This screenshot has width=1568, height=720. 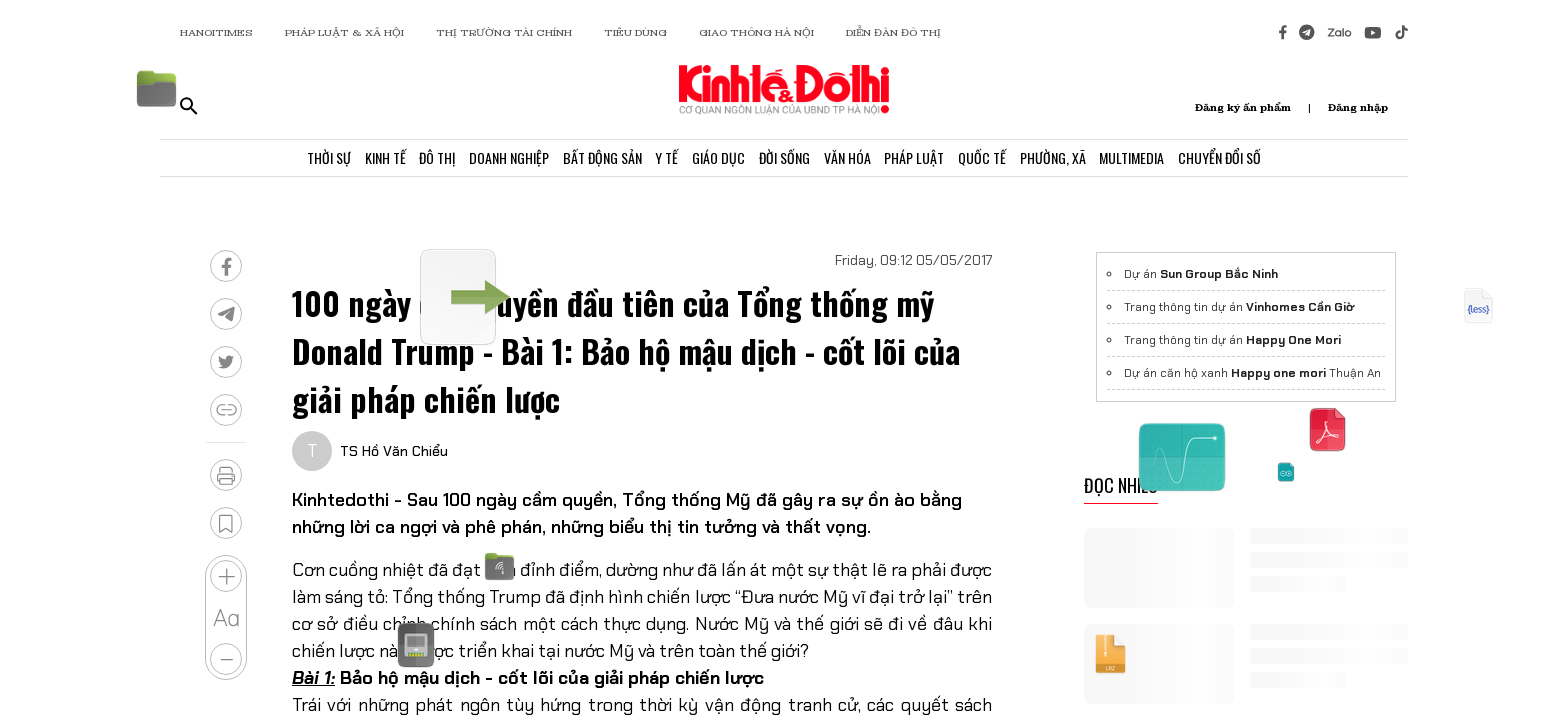 What do you see at coordinates (458, 297) in the screenshot?
I see `export document to another location` at bounding box center [458, 297].